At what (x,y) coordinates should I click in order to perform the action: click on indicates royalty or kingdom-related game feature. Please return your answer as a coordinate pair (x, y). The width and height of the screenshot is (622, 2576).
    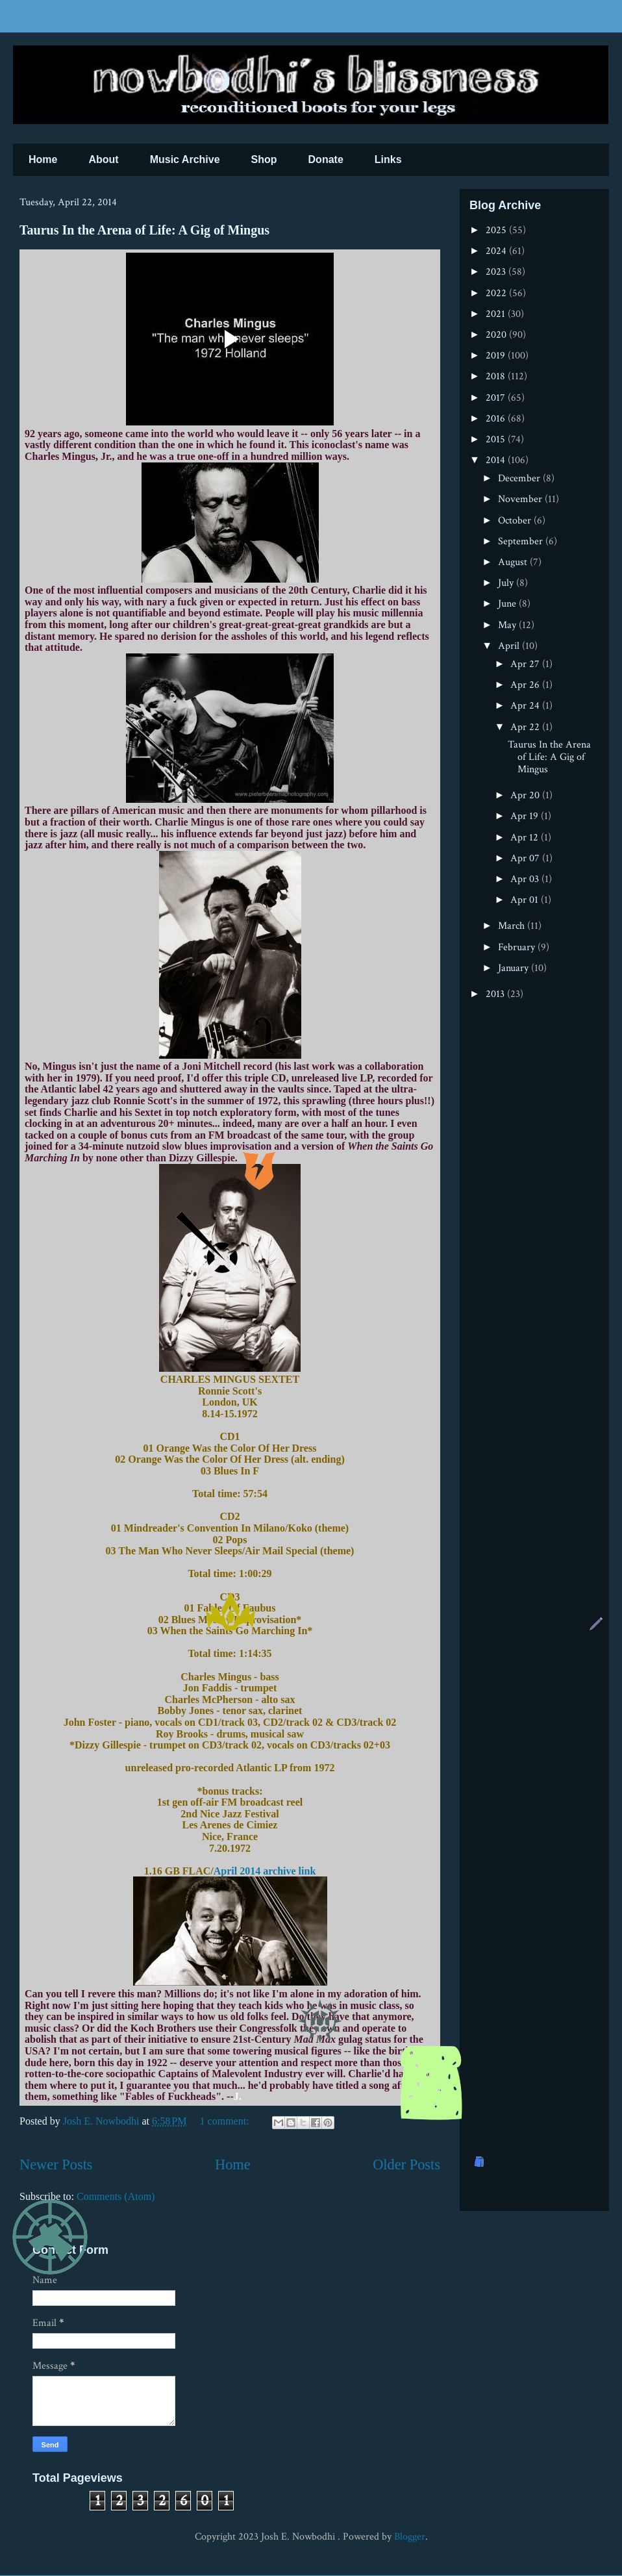
    Looking at the image, I should click on (230, 1612).